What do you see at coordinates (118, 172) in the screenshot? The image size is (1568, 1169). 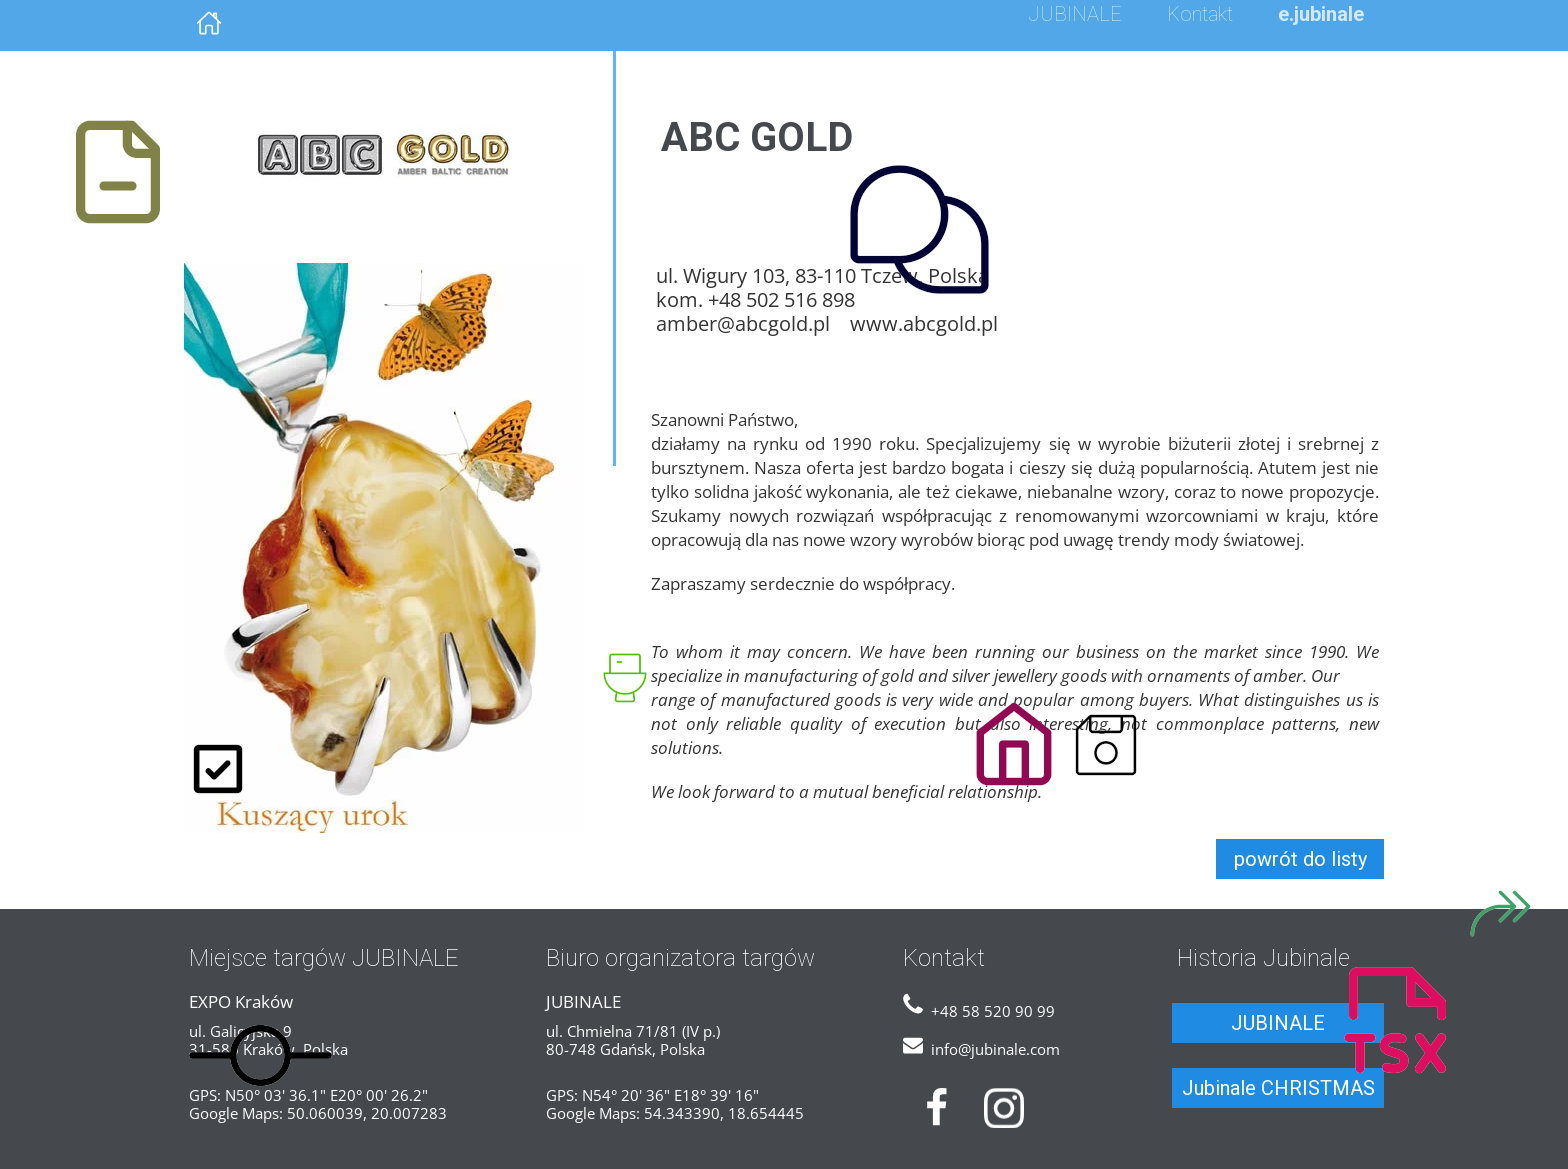 I see `remove a file or document` at bounding box center [118, 172].